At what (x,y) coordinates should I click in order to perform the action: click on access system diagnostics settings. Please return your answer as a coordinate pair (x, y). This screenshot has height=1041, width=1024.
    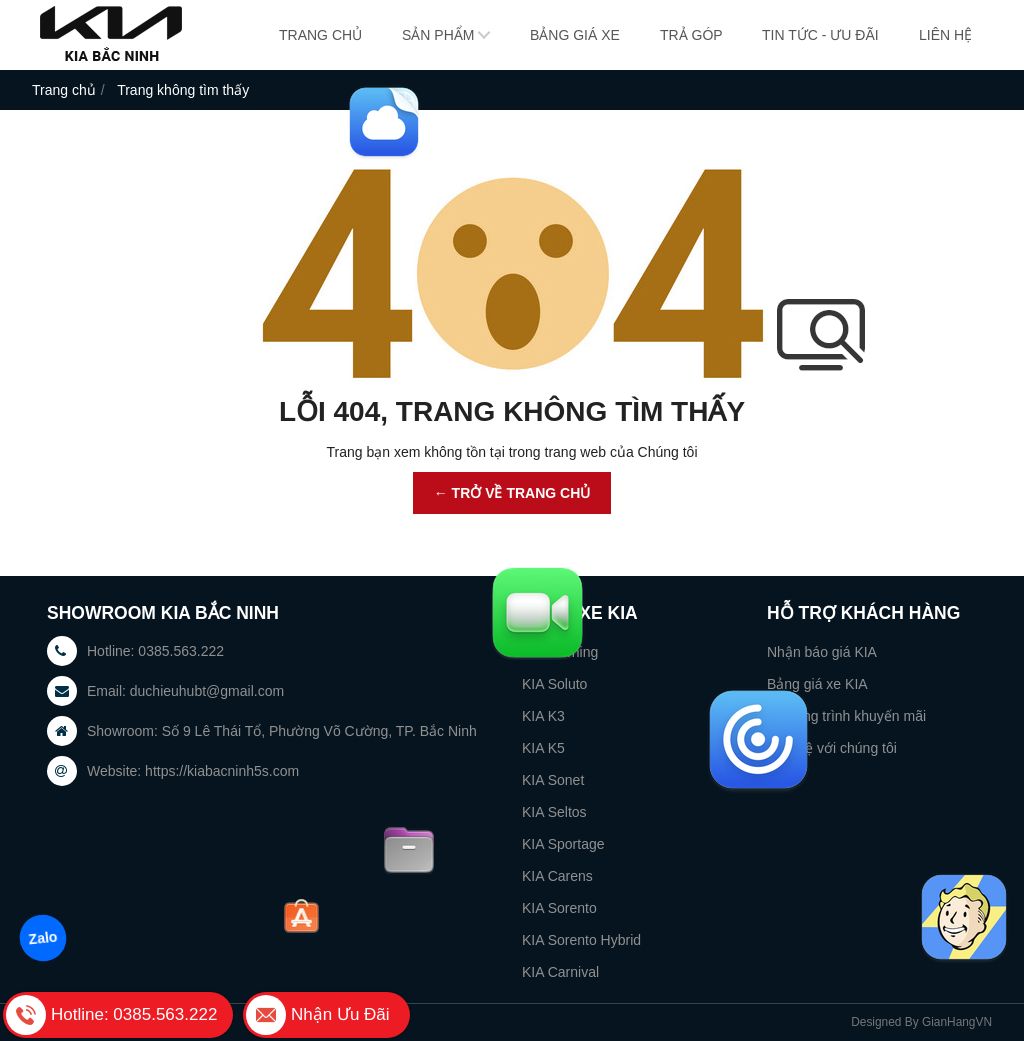
    Looking at the image, I should click on (821, 332).